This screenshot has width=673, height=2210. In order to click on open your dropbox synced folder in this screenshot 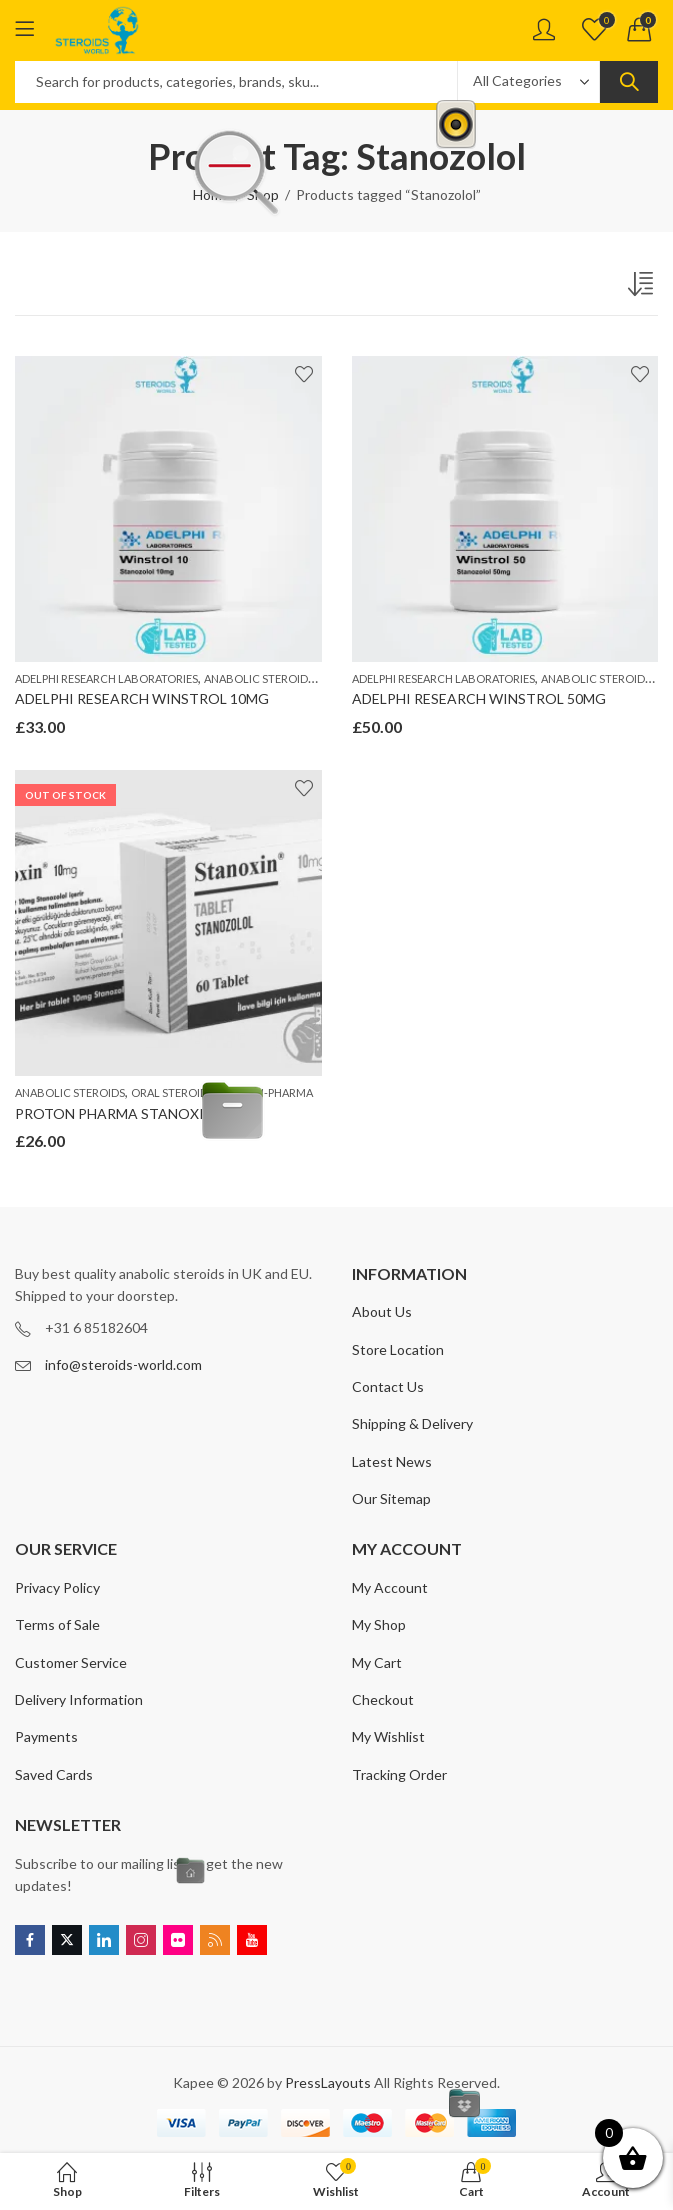, I will do `click(464, 2102)`.